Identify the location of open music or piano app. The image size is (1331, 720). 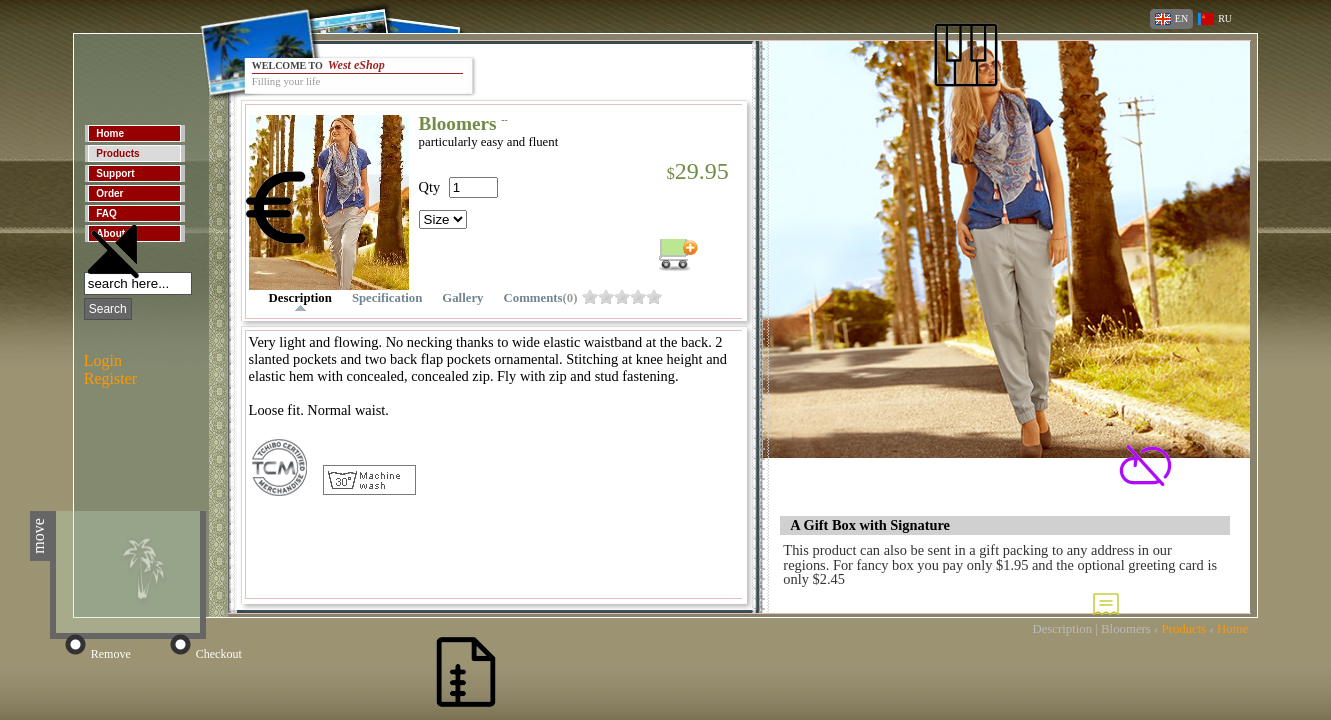
(966, 55).